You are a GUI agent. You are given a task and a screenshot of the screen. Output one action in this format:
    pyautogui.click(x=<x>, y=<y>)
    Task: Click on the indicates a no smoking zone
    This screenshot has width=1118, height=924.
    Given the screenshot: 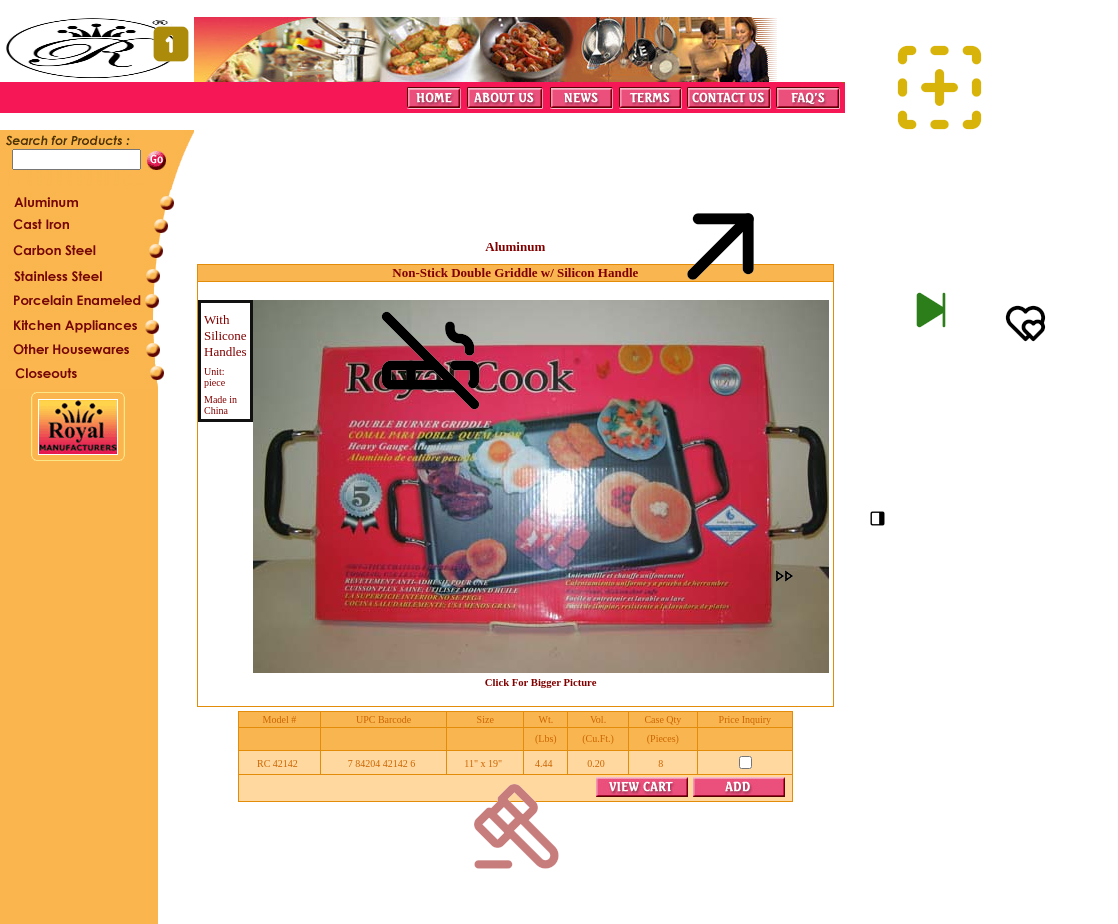 What is the action you would take?
    pyautogui.click(x=430, y=360)
    